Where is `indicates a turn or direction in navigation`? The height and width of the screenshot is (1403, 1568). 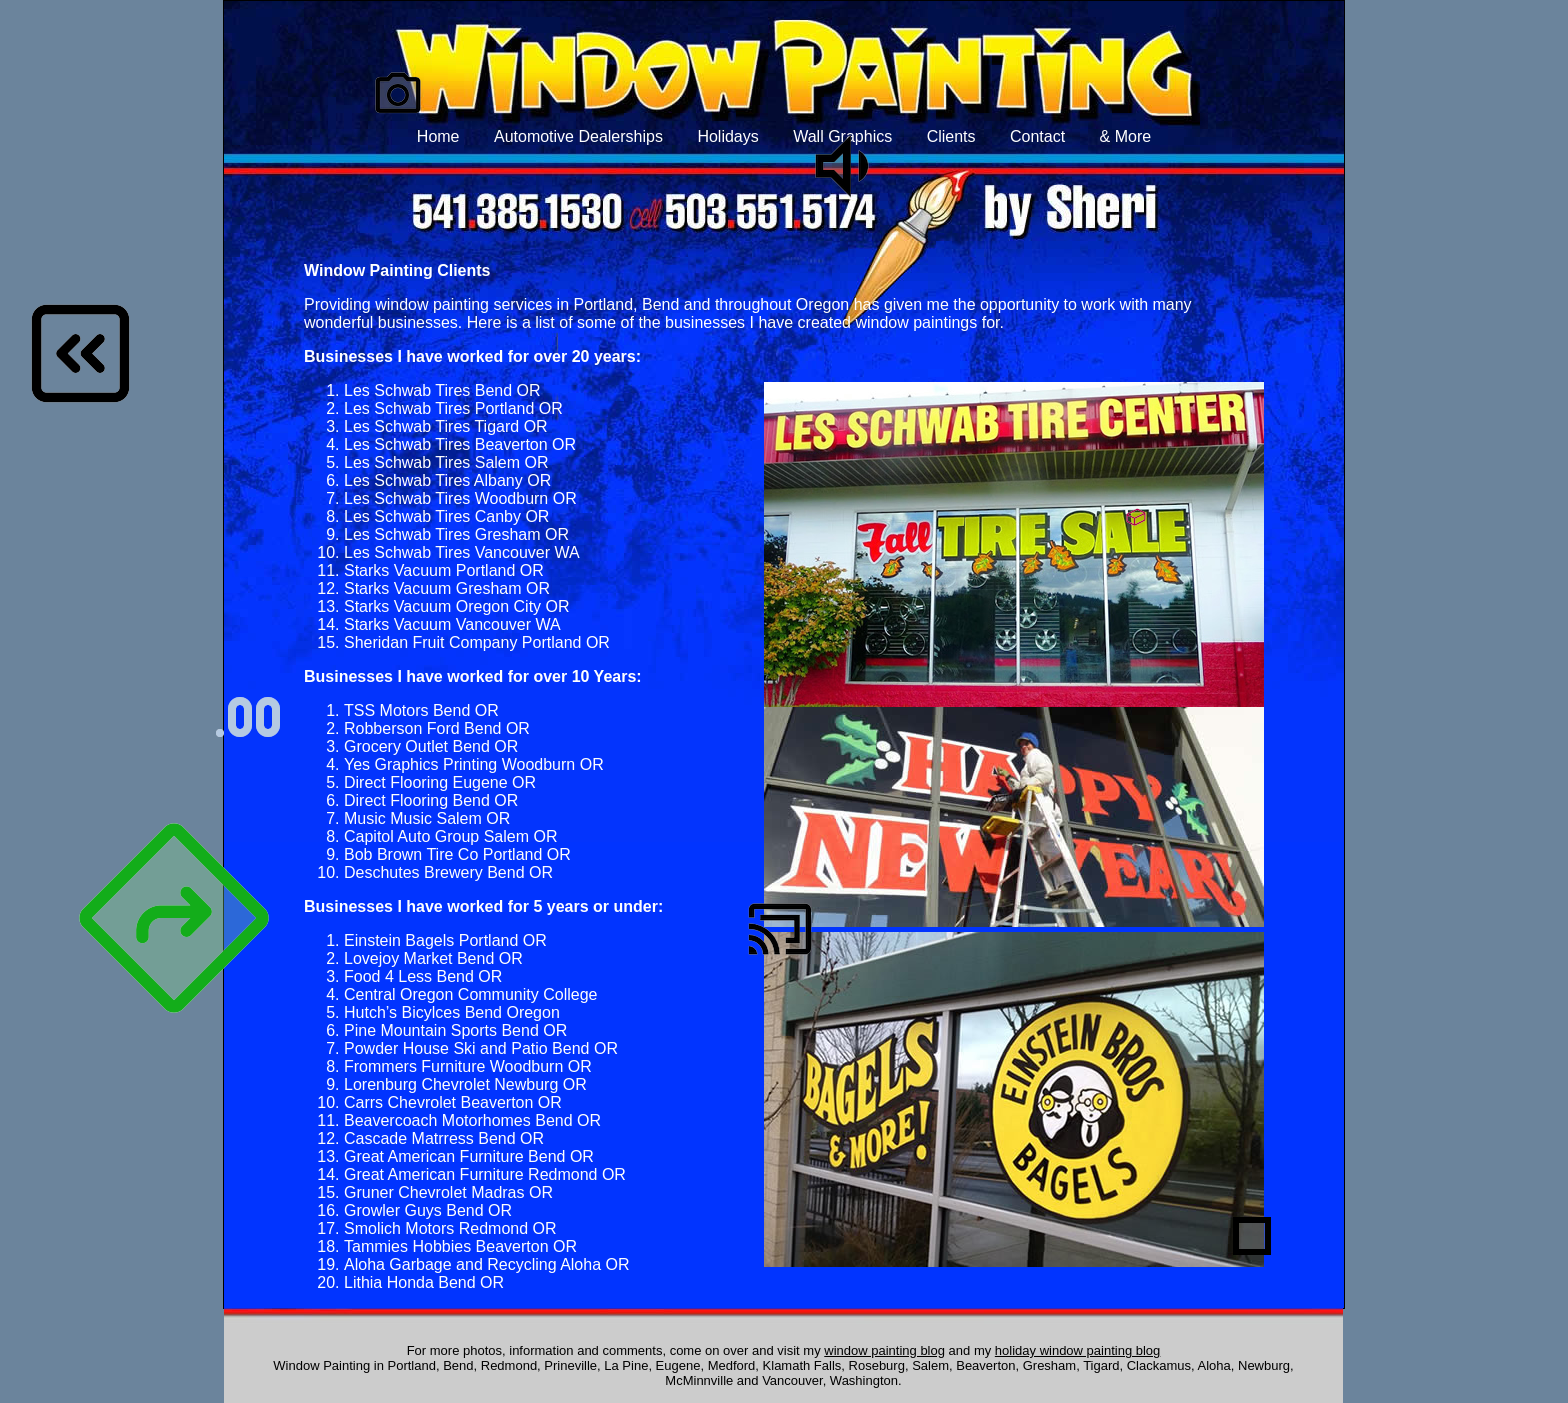
indicates a turn or direction in navigation is located at coordinates (174, 918).